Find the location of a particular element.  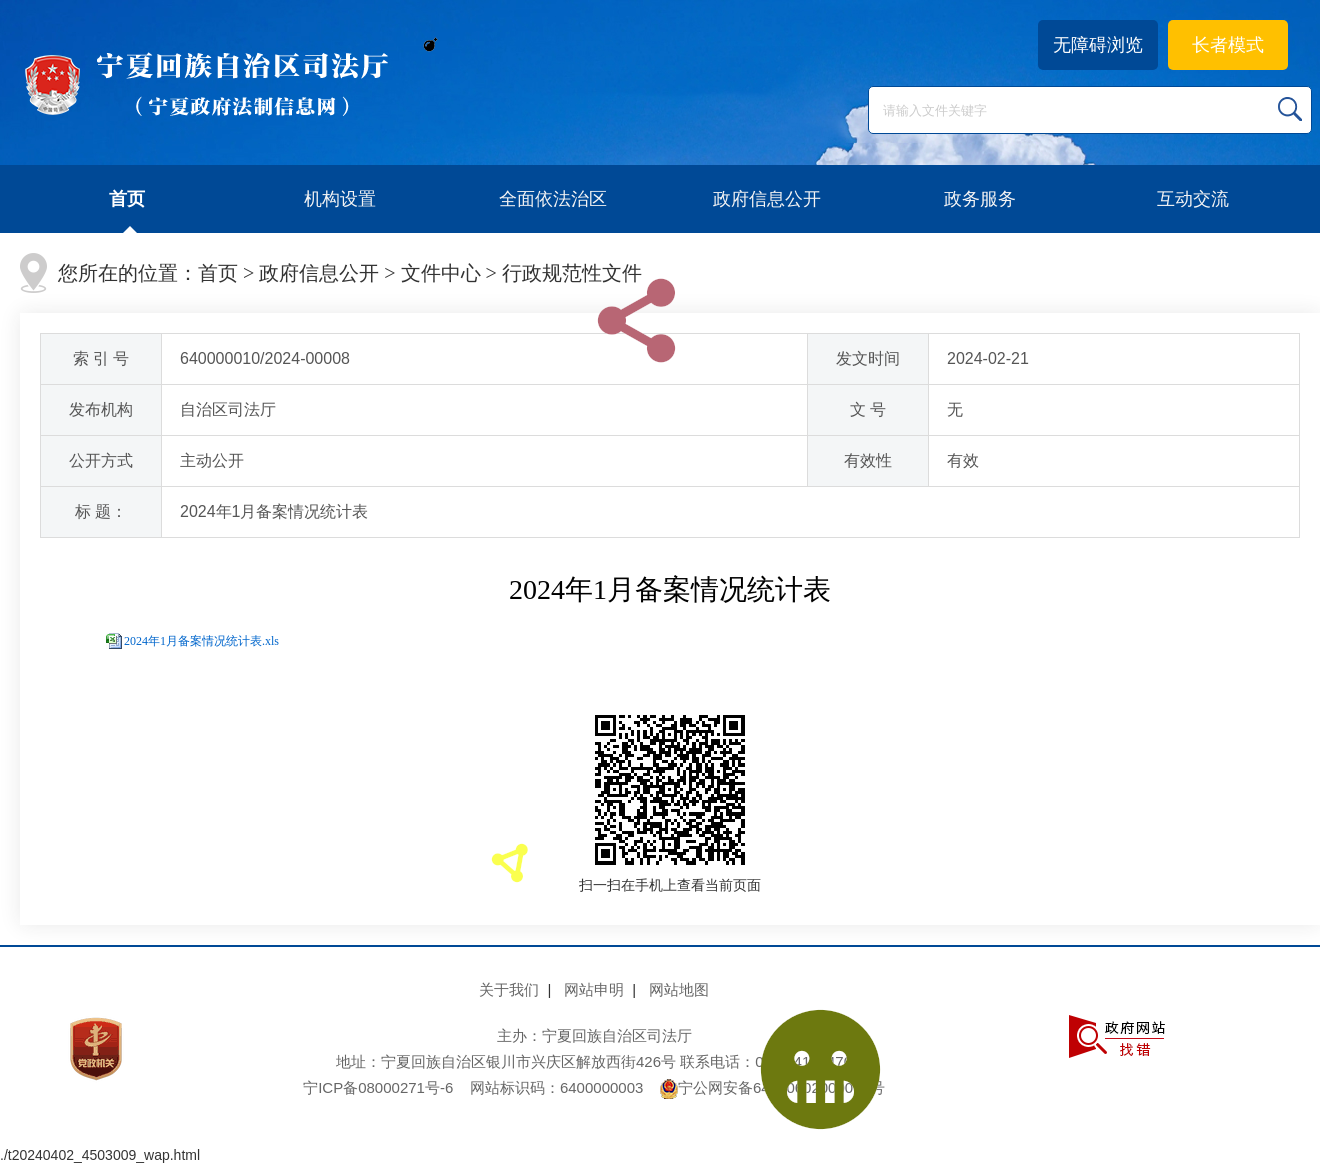

indicates an awkward or uncomfortable situation is located at coordinates (820, 1069).